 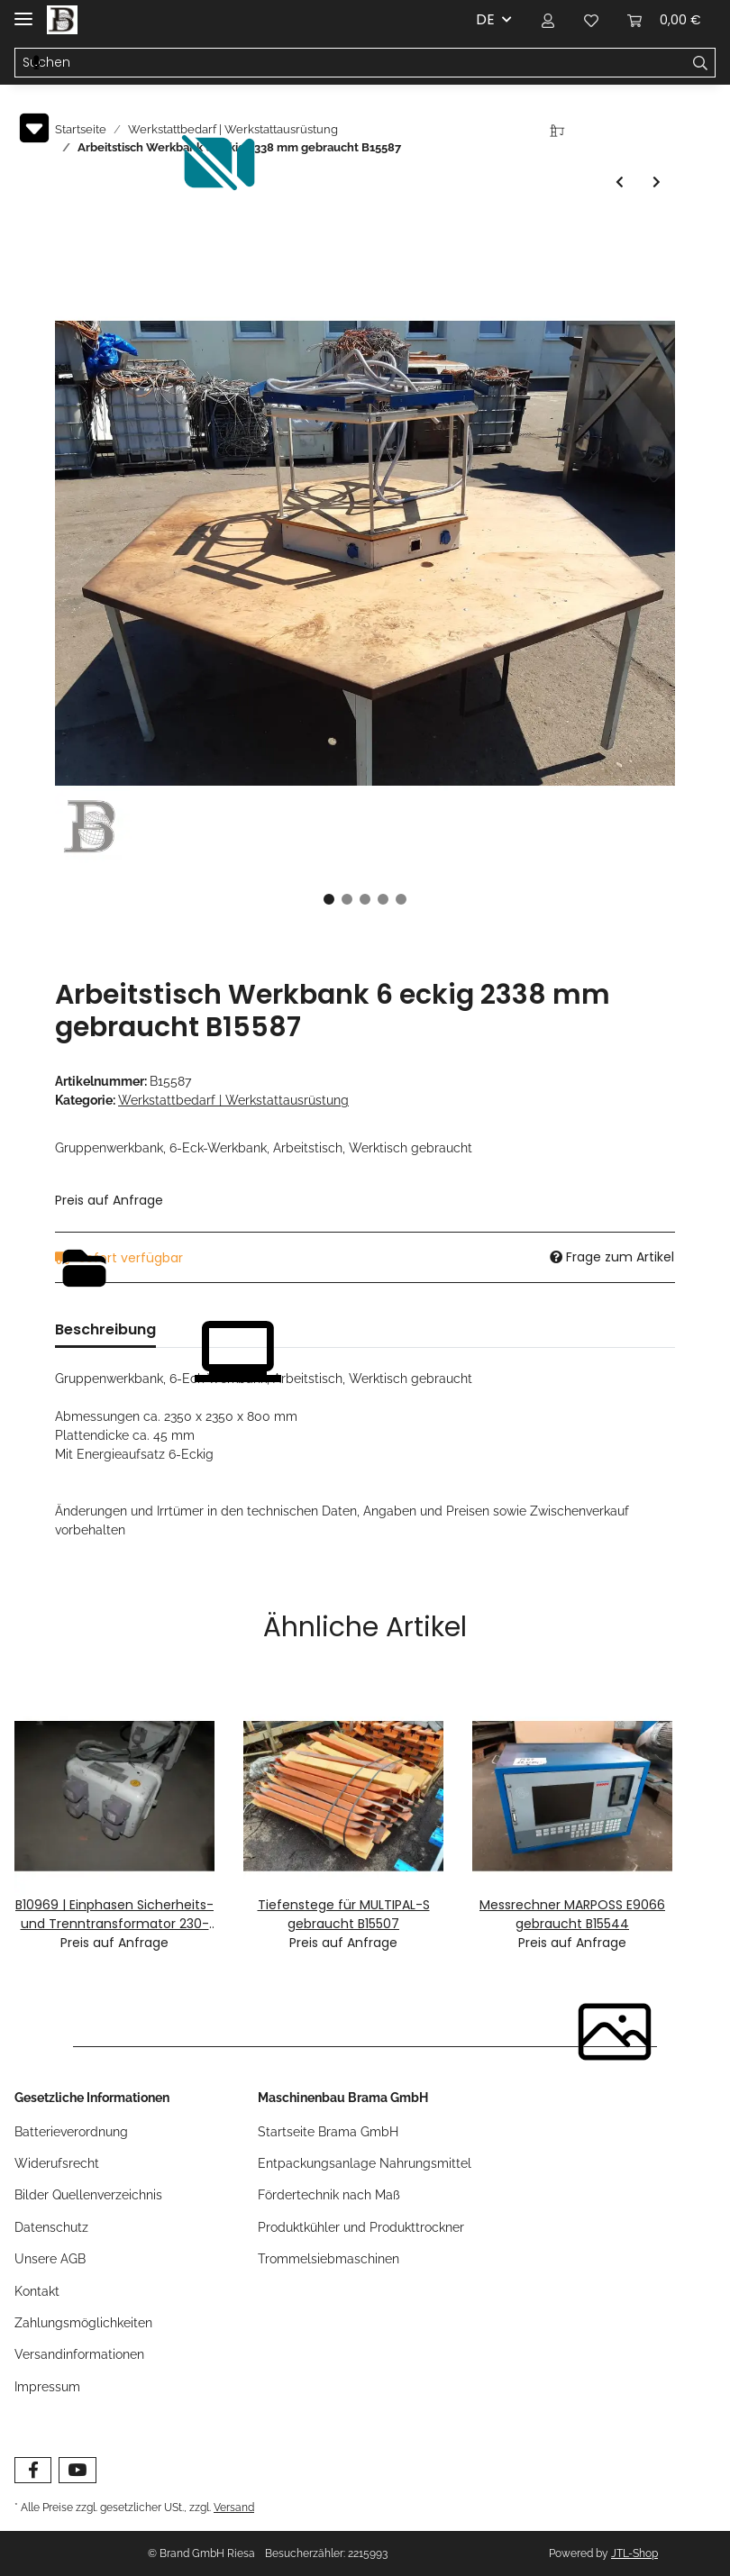 What do you see at coordinates (615, 2032) in the screenshot?
I see `view photo or image` at bounding box center [615, 2032].